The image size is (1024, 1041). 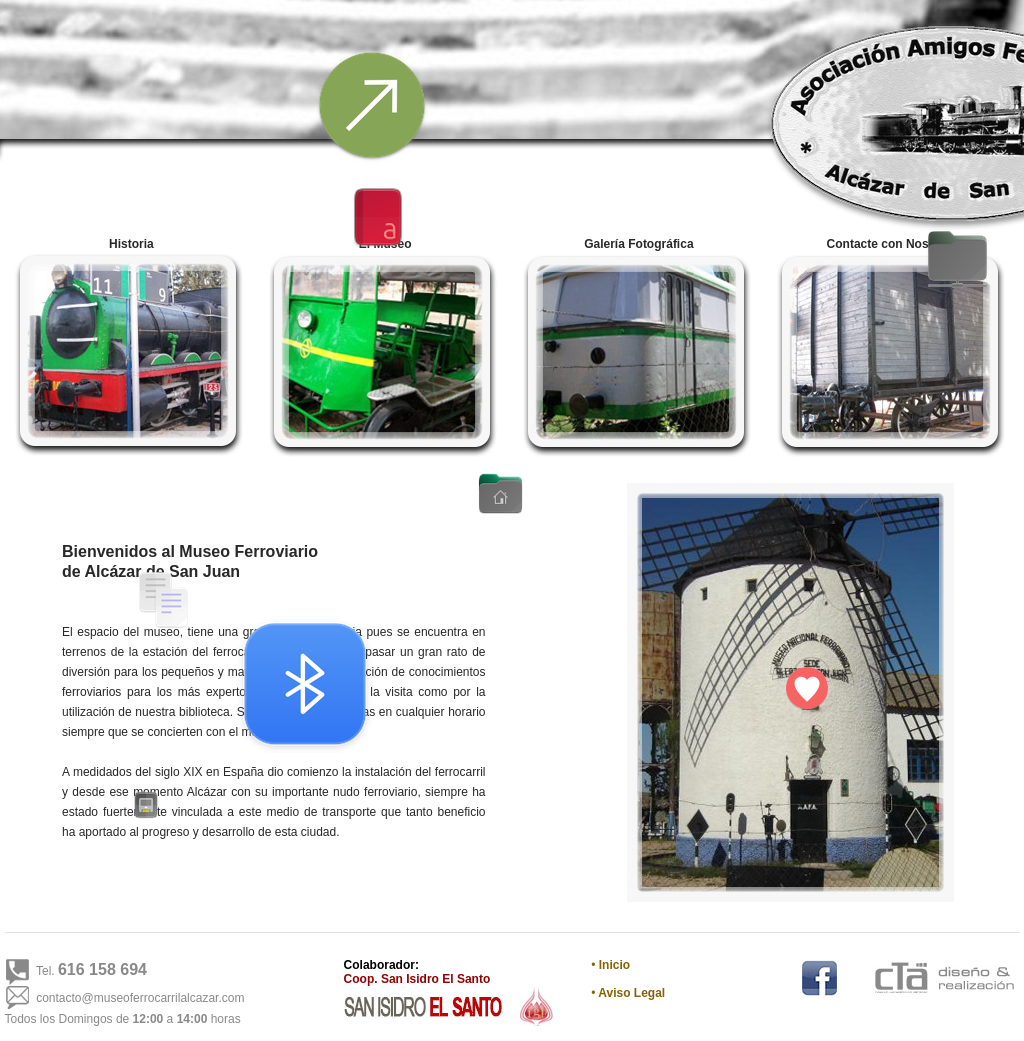 I want to click on copy selected content to clipboard, so click(x=163, y=599).